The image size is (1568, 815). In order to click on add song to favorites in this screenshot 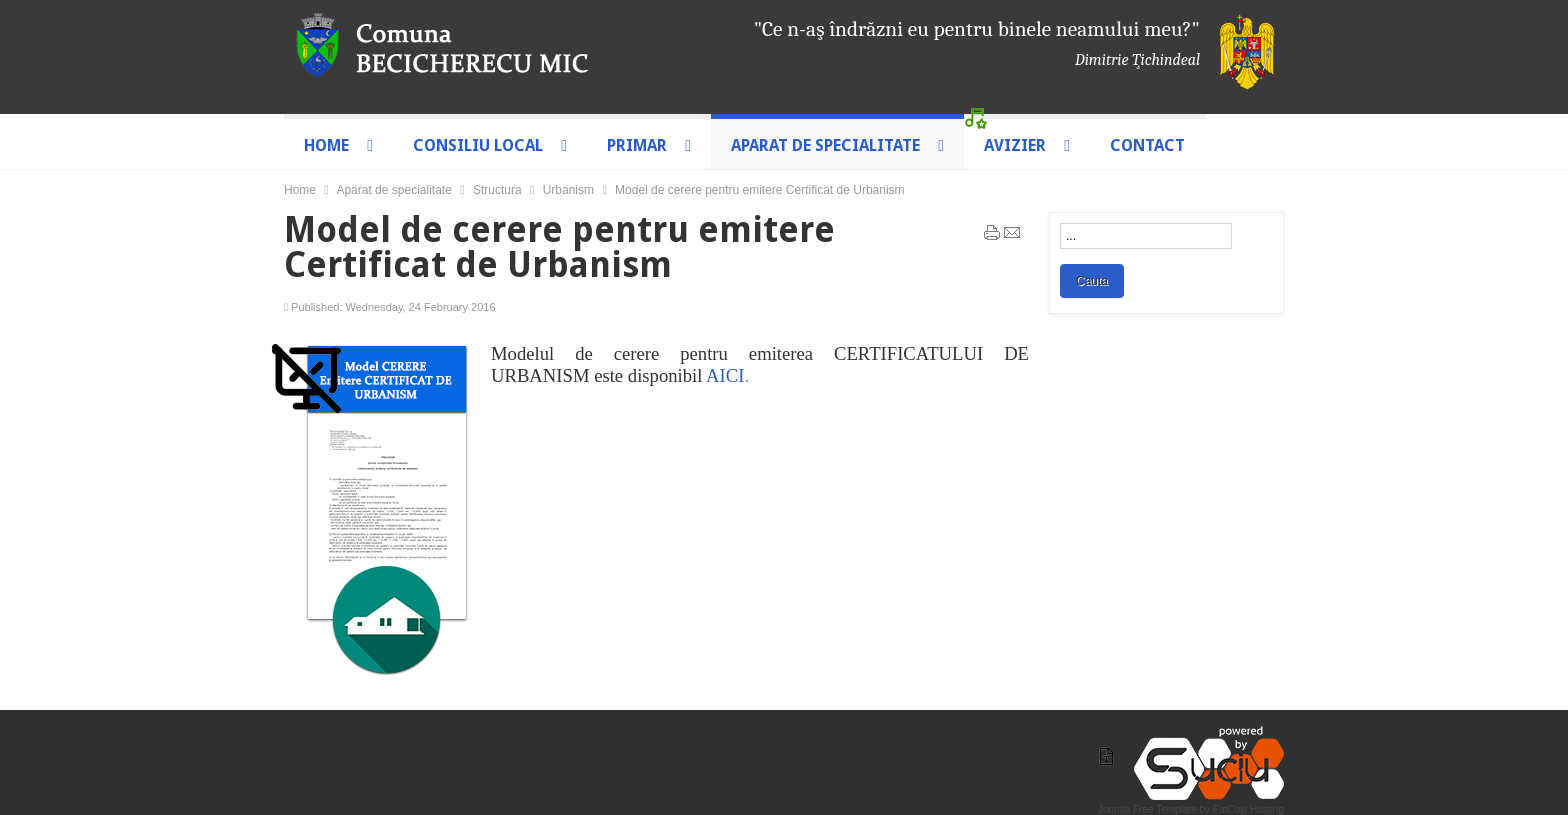, I will do `click(975, 117)`.